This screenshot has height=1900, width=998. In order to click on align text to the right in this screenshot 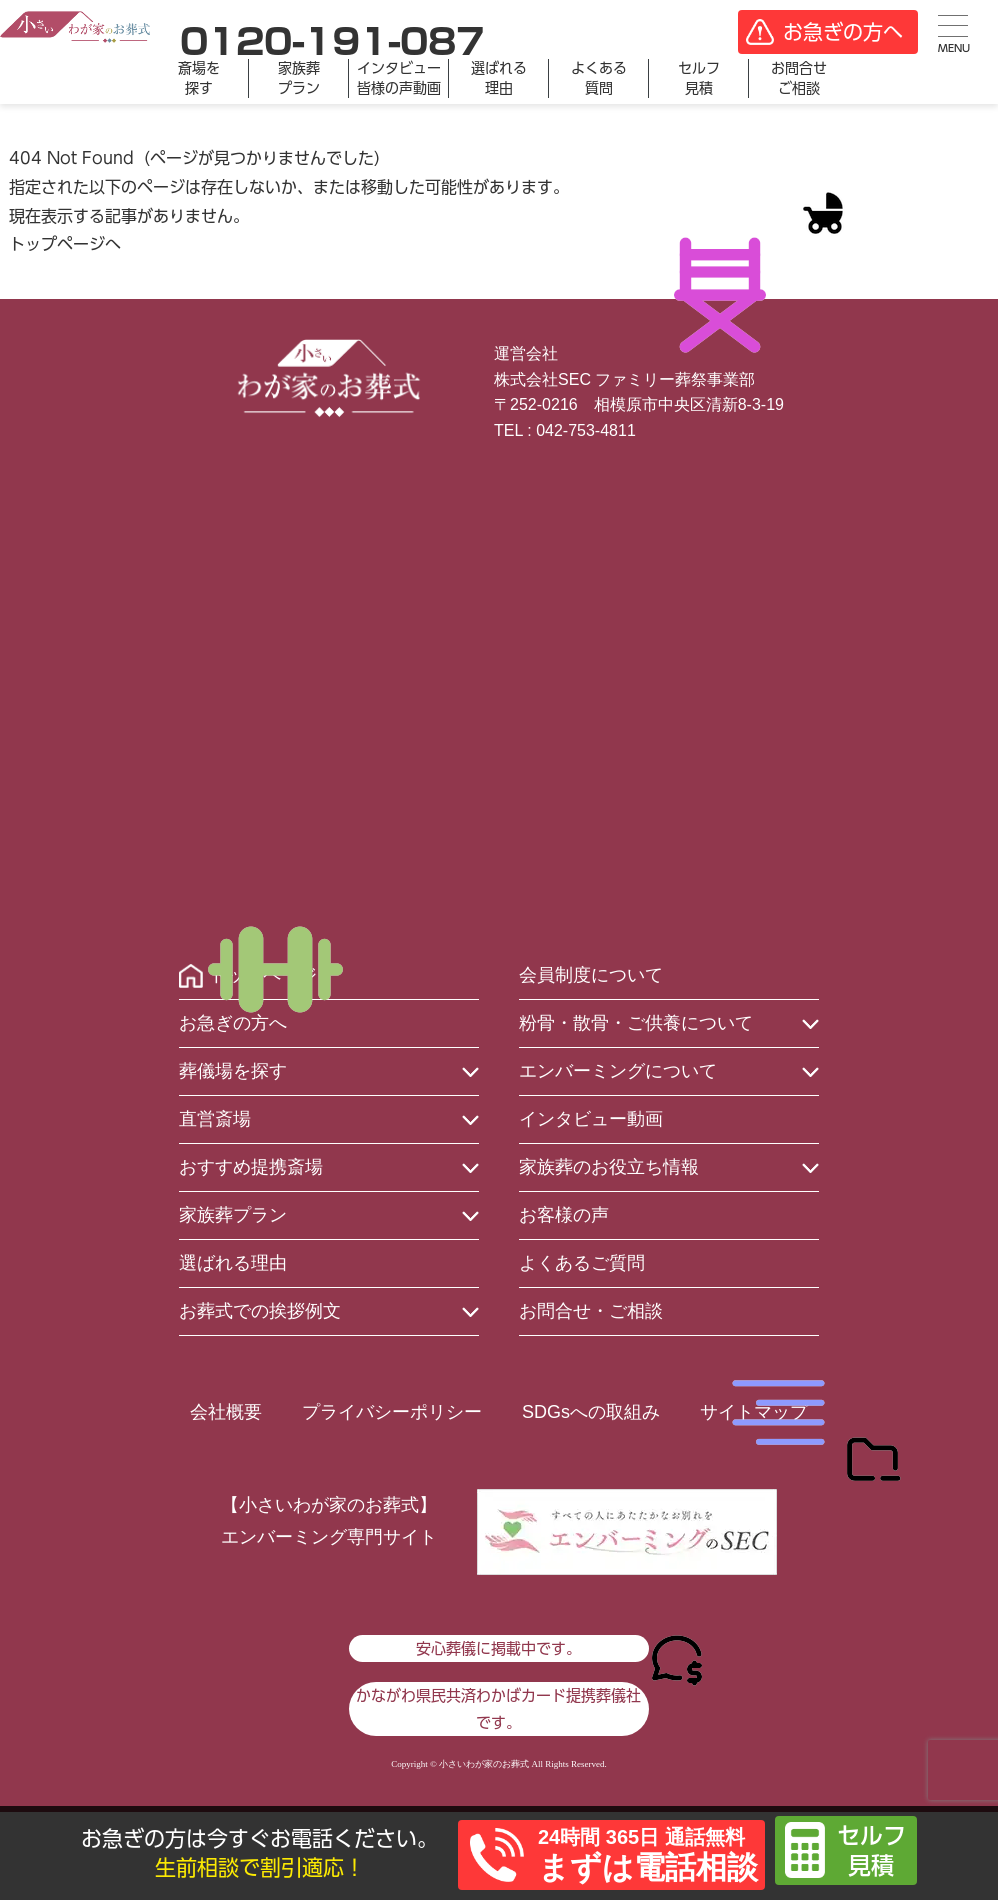, I will do `click(778, 1414)`.